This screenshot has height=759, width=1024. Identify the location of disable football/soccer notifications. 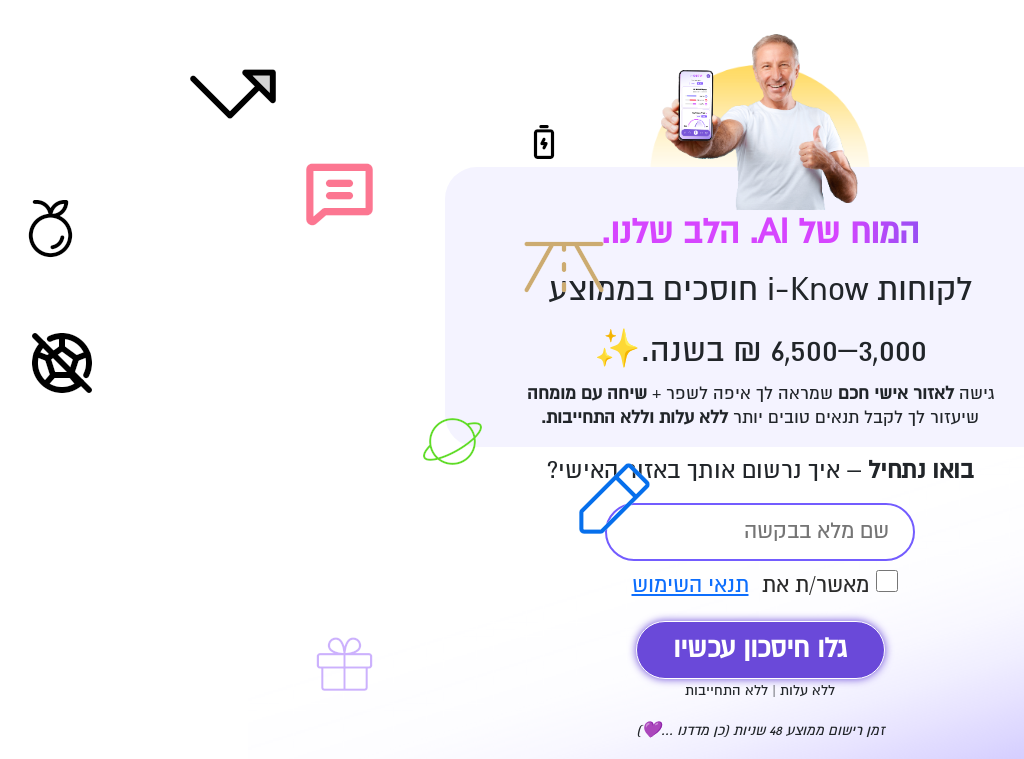
(62, 363).